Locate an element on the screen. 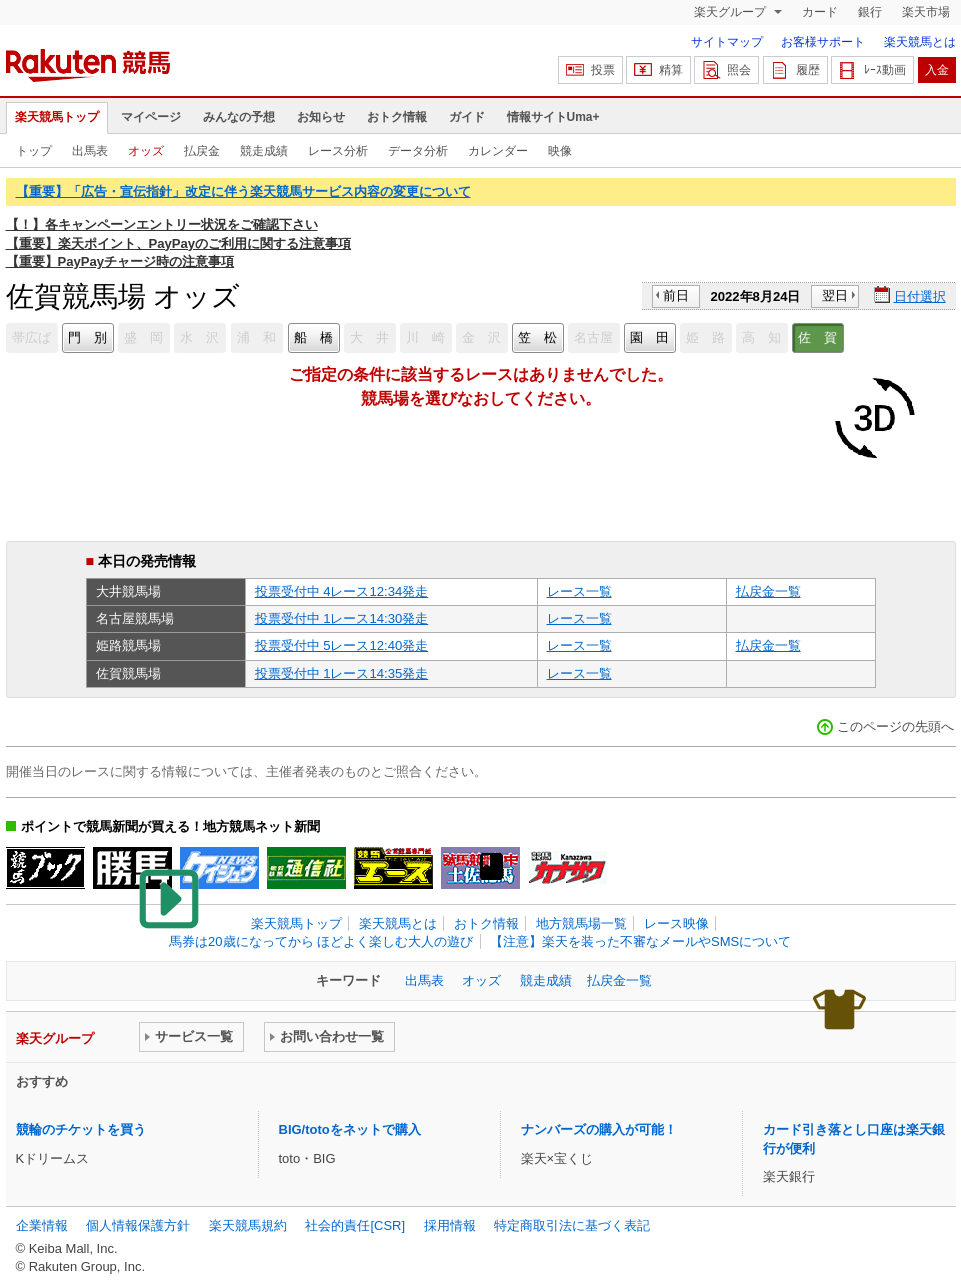 The height and width of the screenshot is (1287, 961). play media or start video is located at coordinates (169, 899).